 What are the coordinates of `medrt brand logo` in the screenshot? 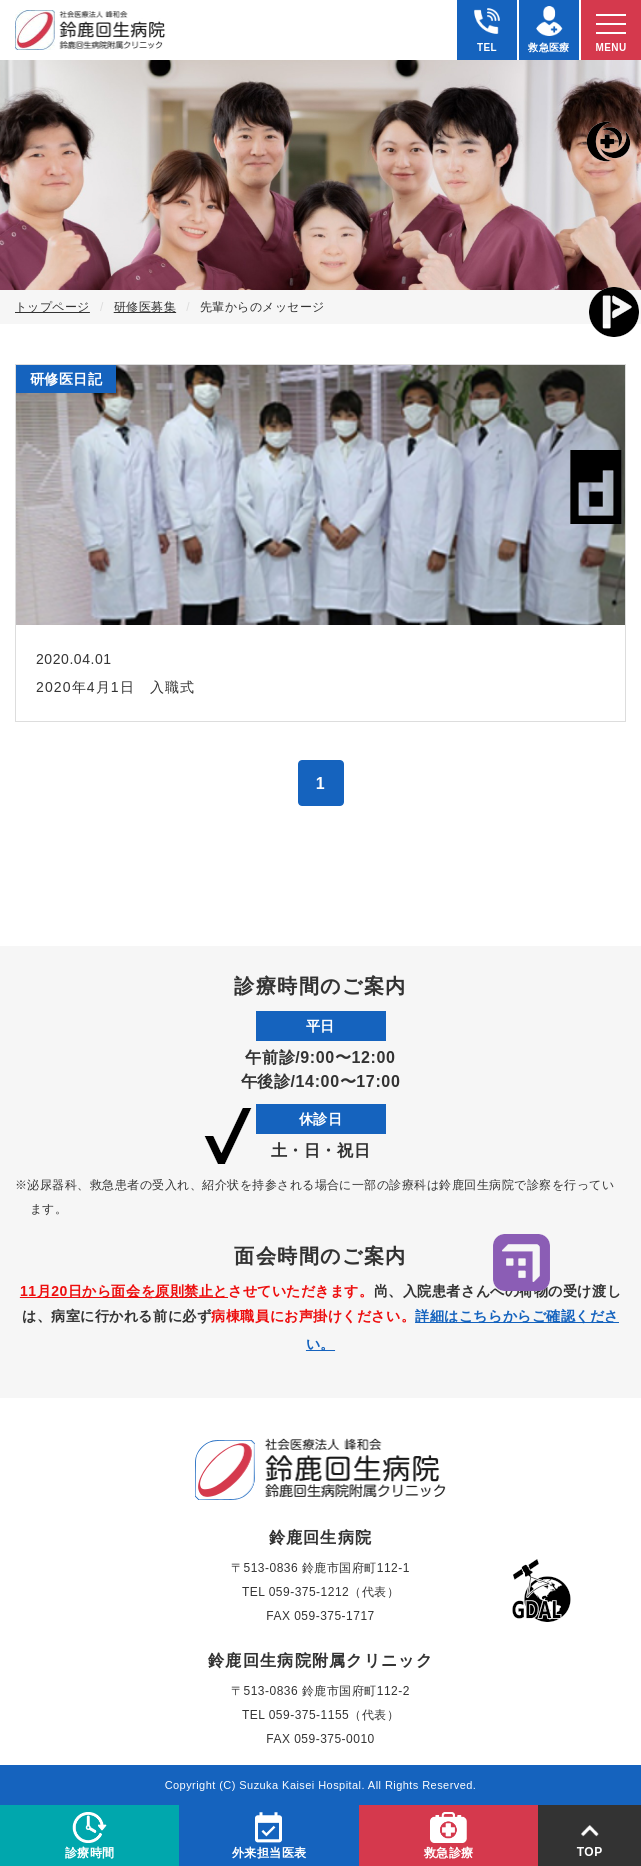 It's located at (608, 141).